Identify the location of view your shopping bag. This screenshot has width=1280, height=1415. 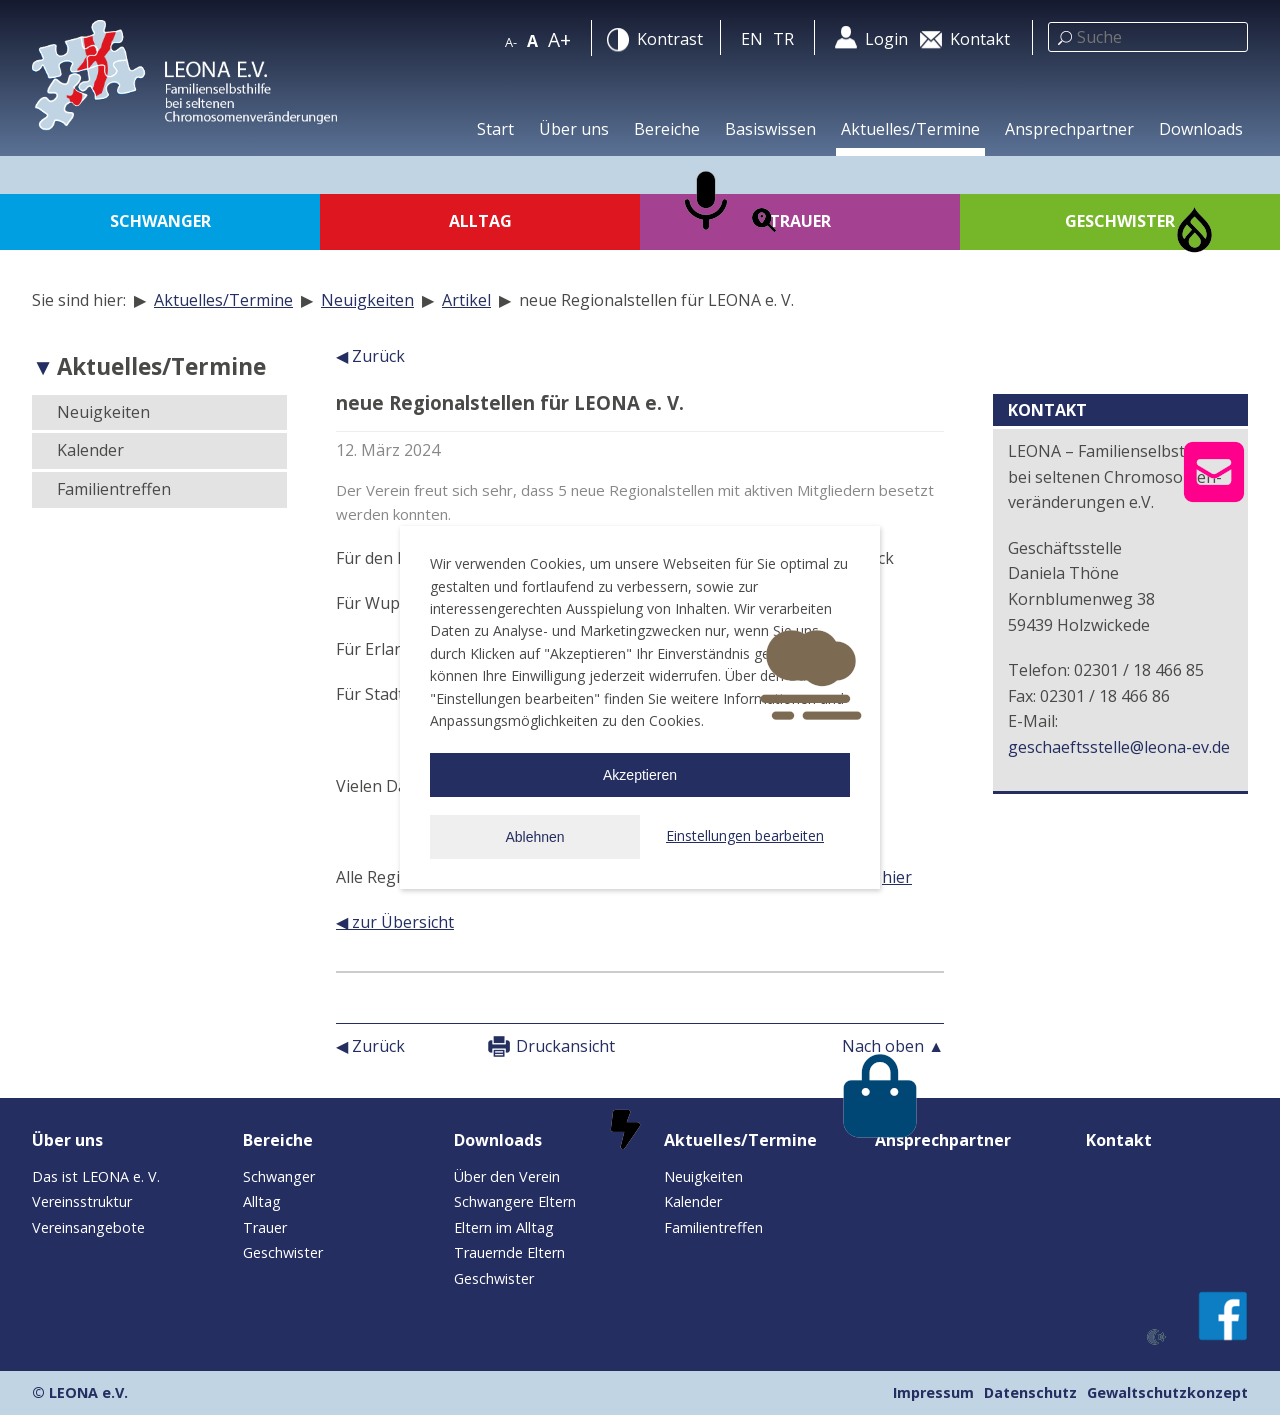
(880, 1101).